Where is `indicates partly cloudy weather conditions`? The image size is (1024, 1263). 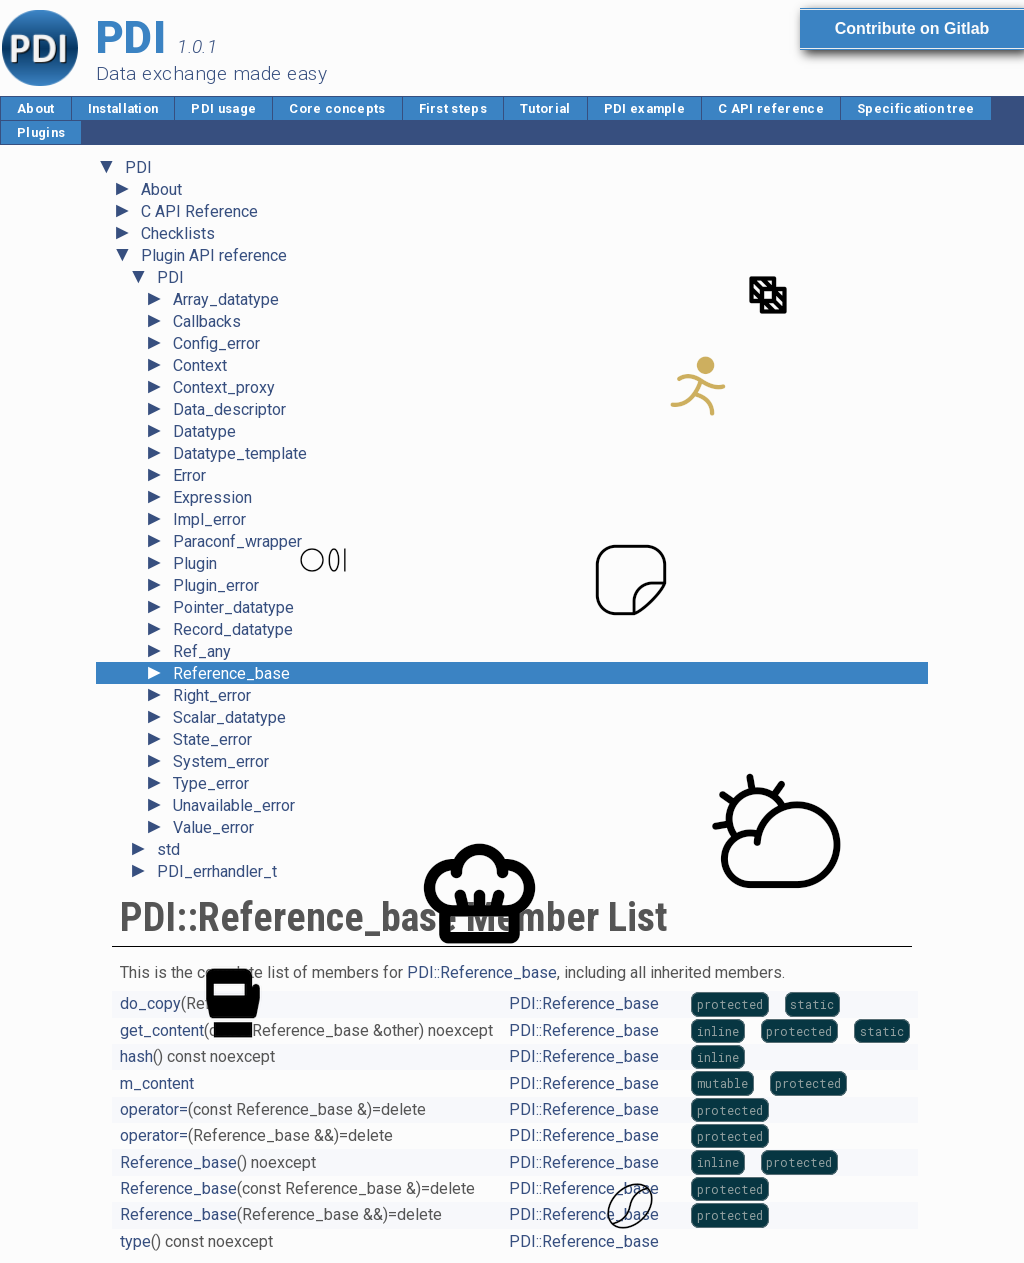 indicates partly cloudy weather conditions is located at coordinates (776, 833).